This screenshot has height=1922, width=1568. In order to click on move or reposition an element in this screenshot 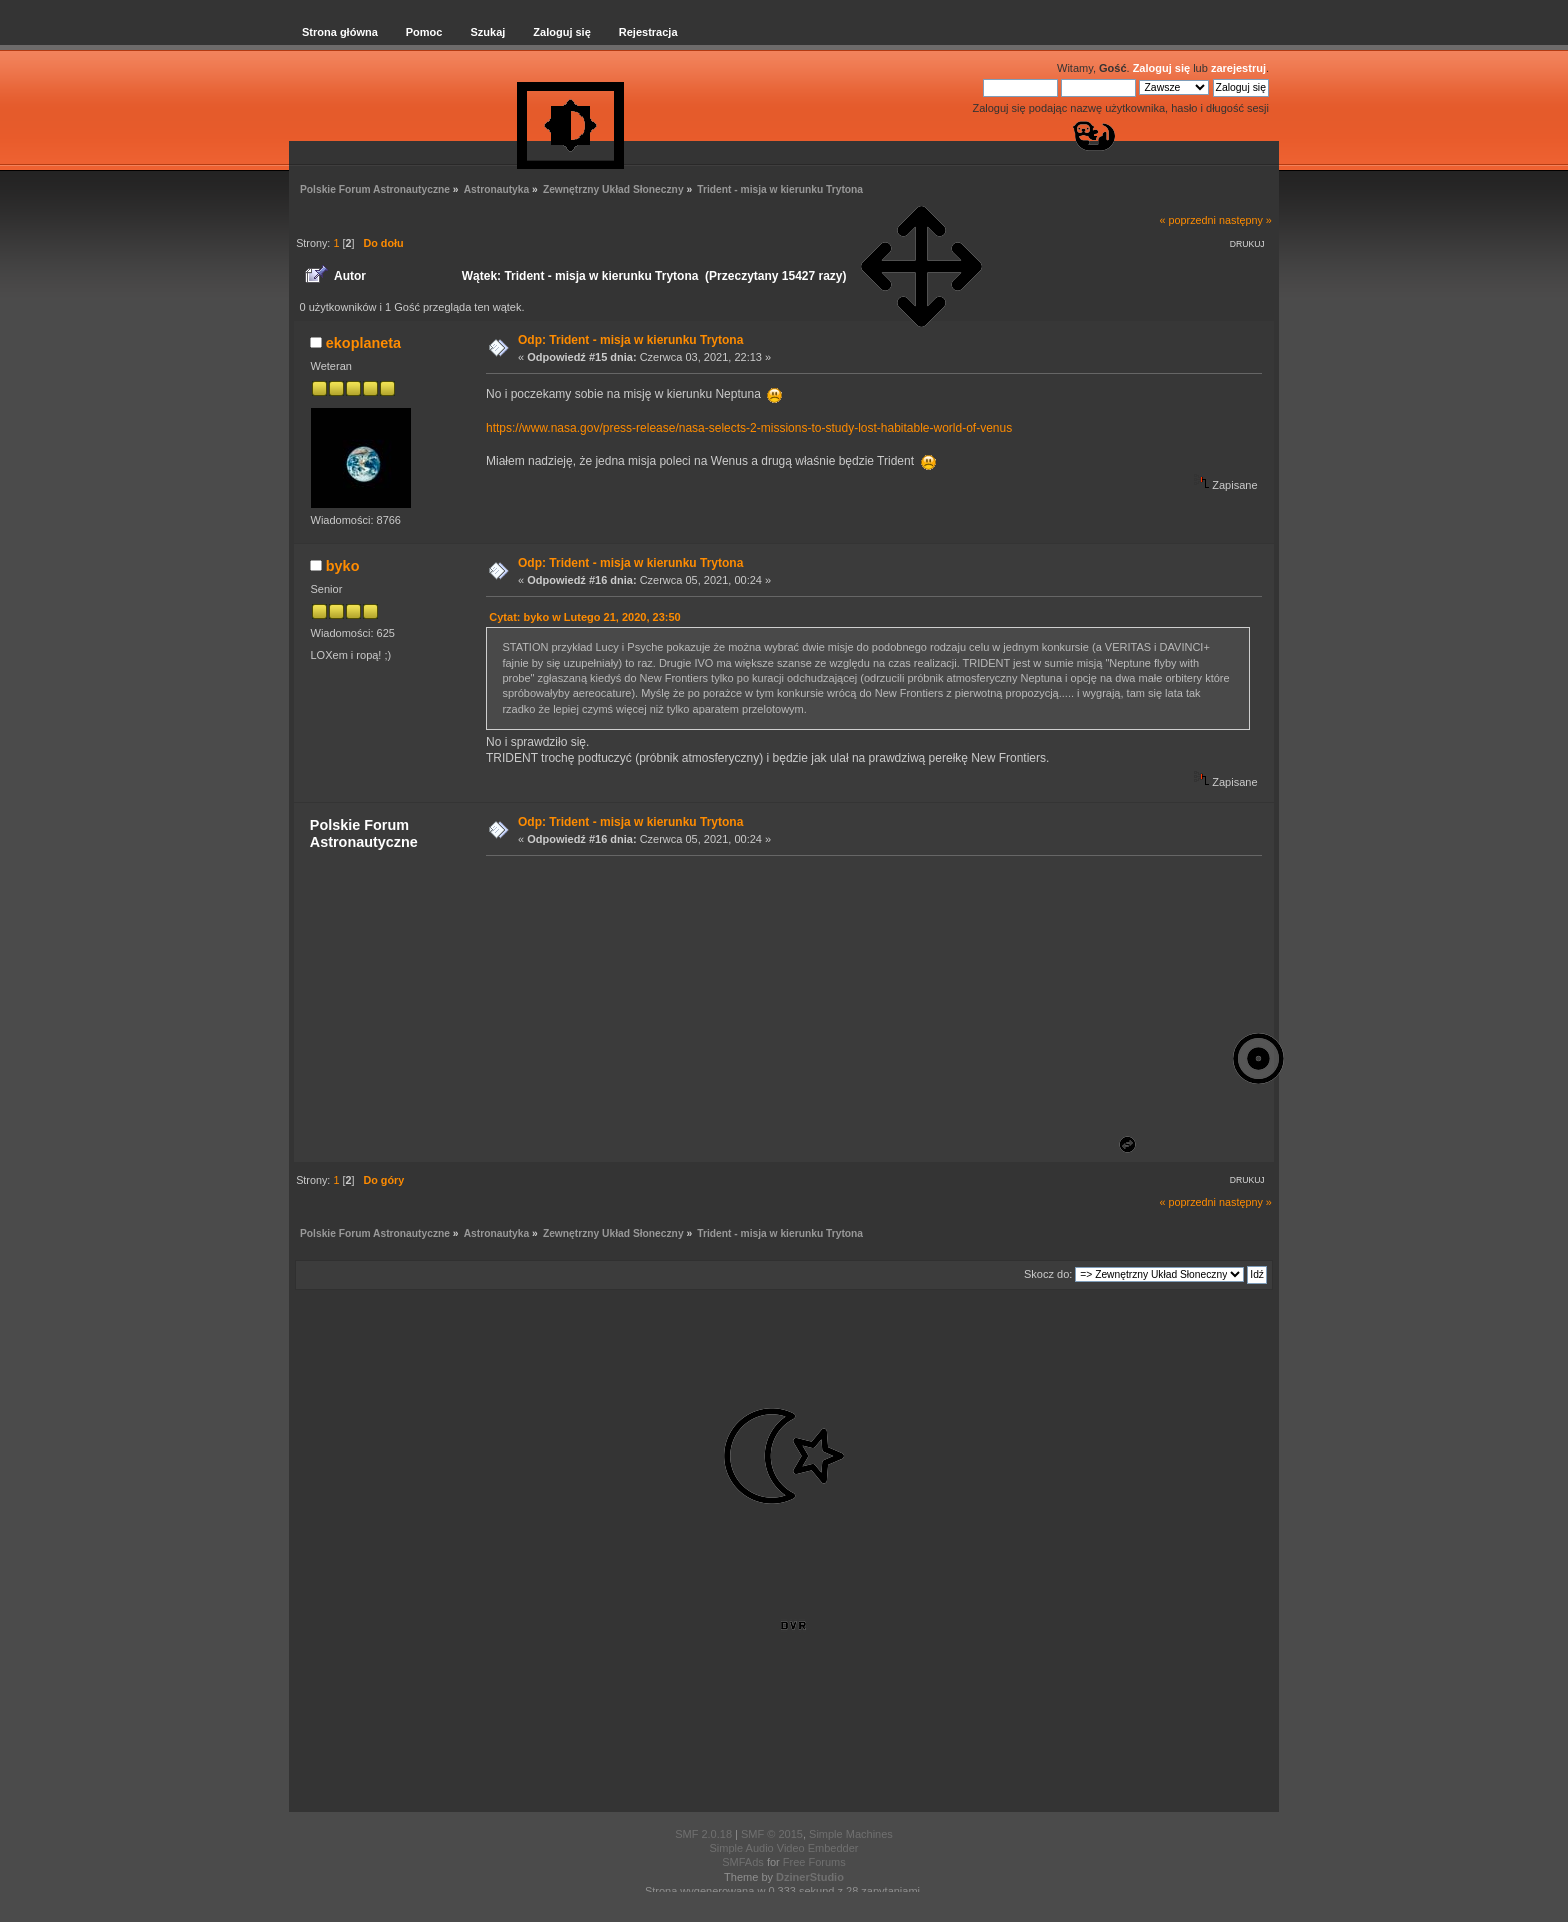, I will do `click(921, 266)`.